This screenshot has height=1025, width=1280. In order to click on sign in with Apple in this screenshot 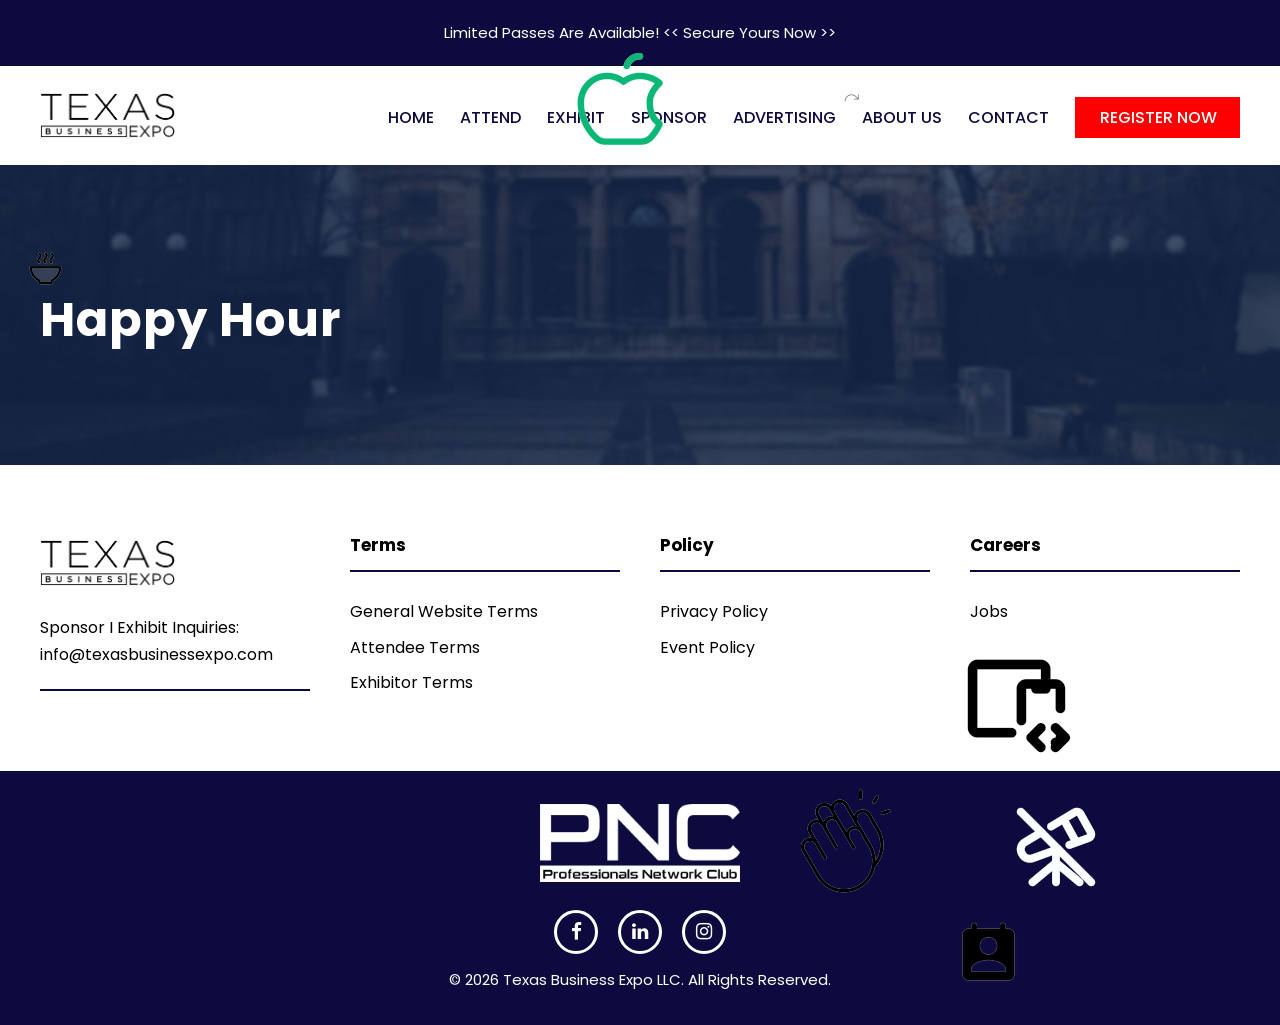, I will do `click(623, 105)`.